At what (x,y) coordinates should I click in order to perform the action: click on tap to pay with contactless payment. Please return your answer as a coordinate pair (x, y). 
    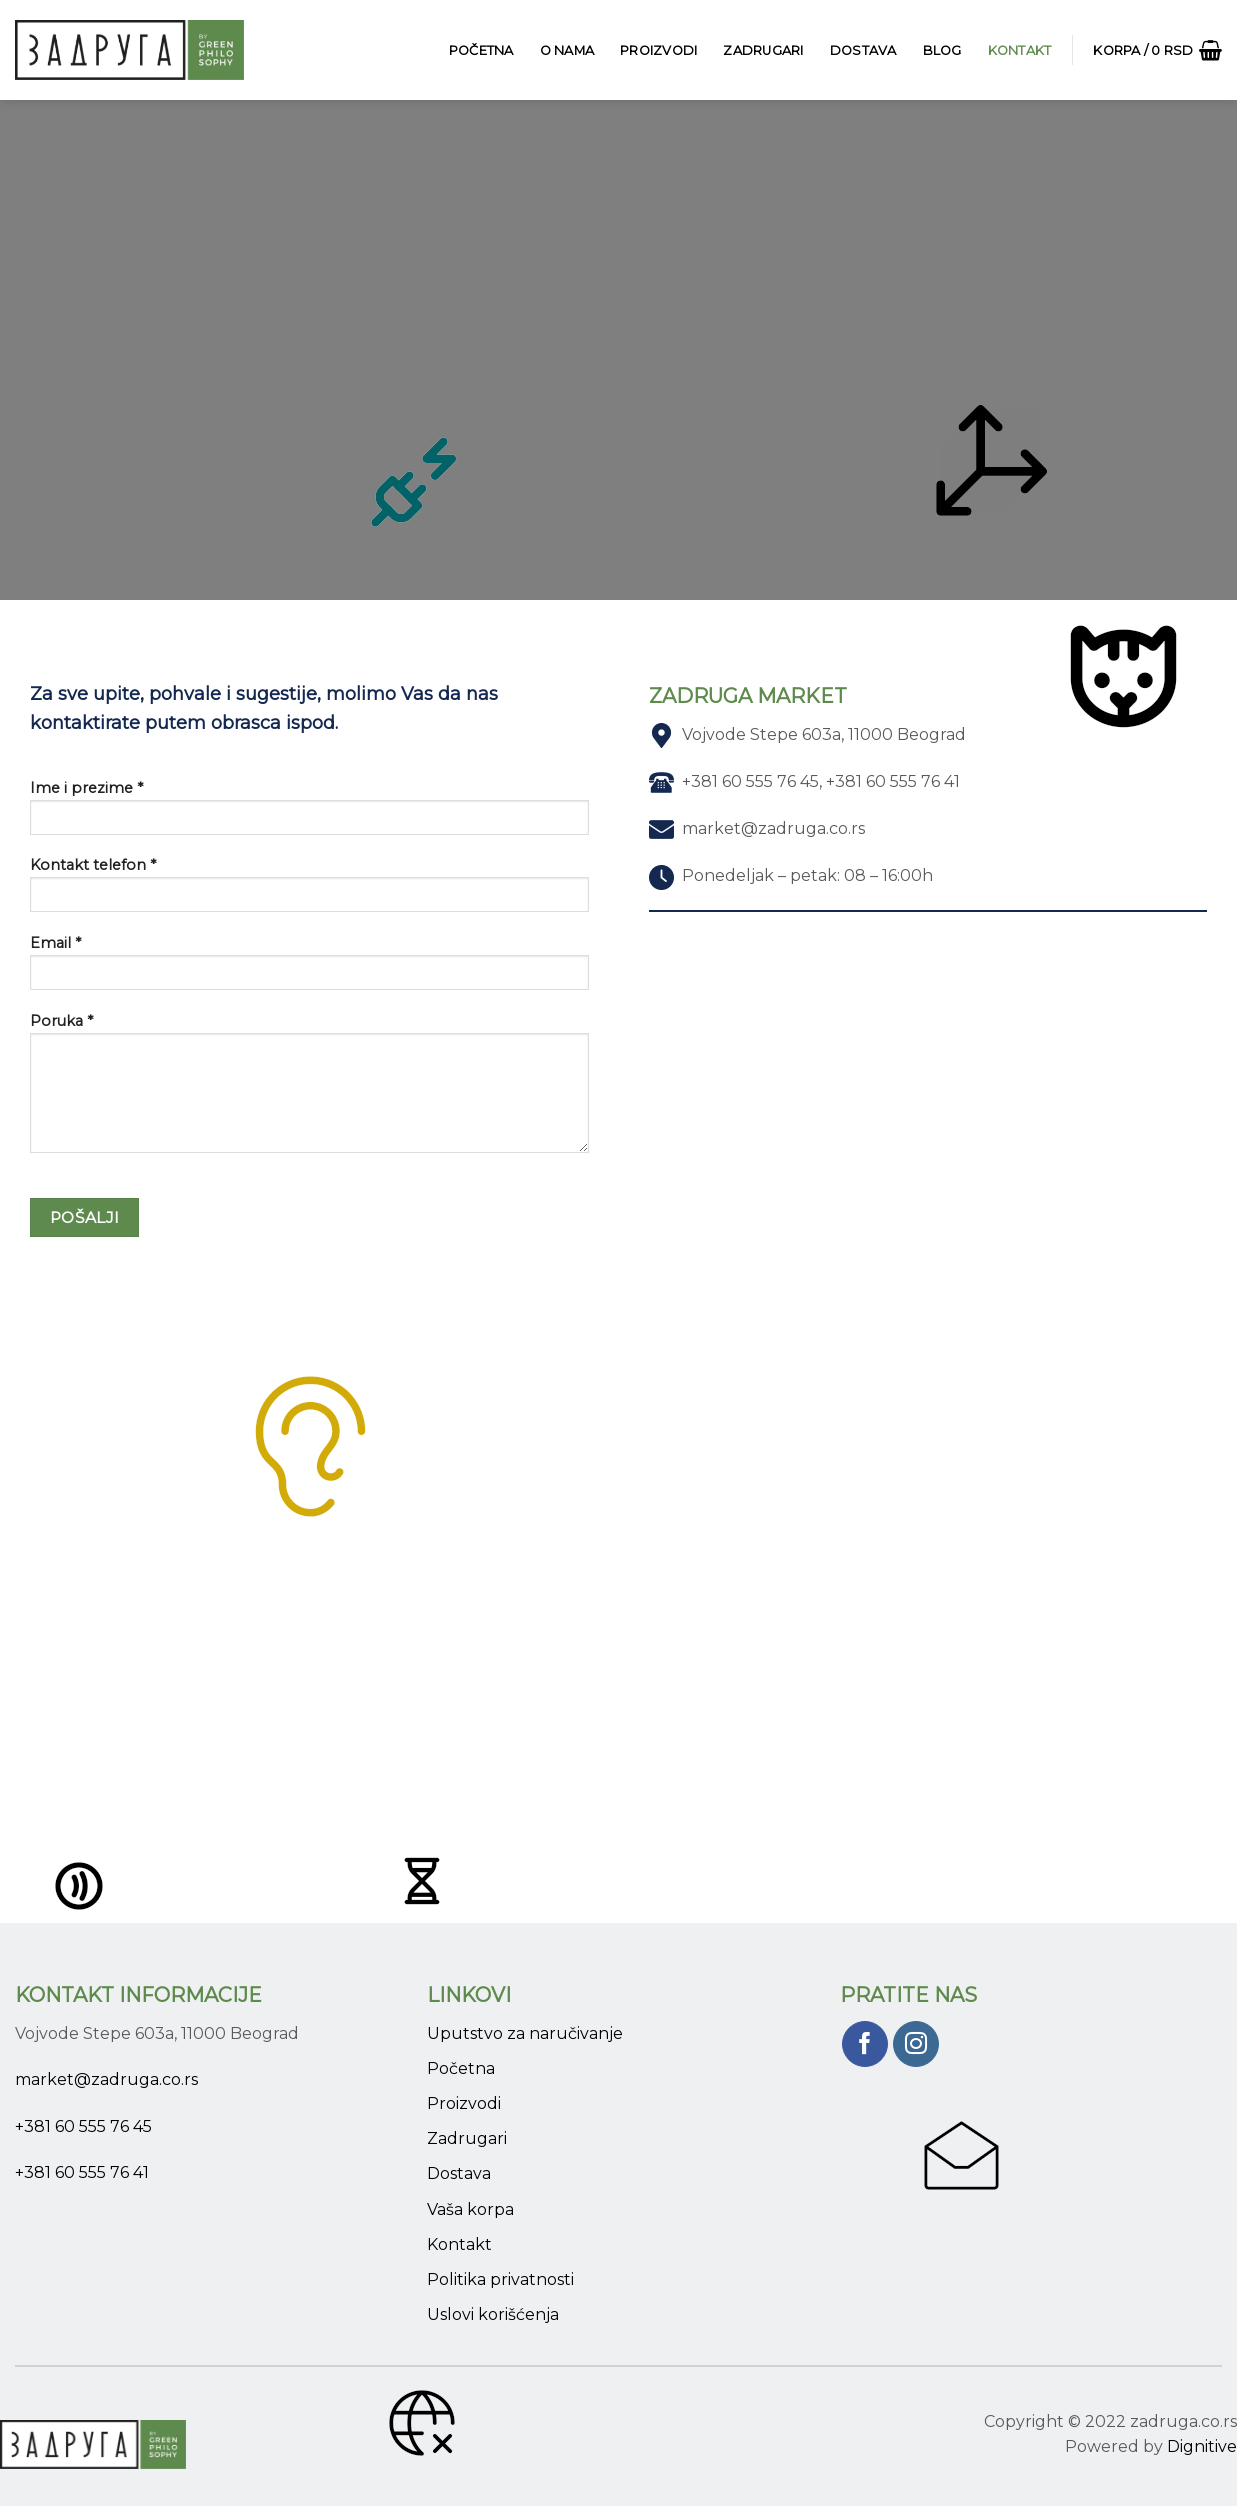
    Looking at the image, I should click on (79, 1886).